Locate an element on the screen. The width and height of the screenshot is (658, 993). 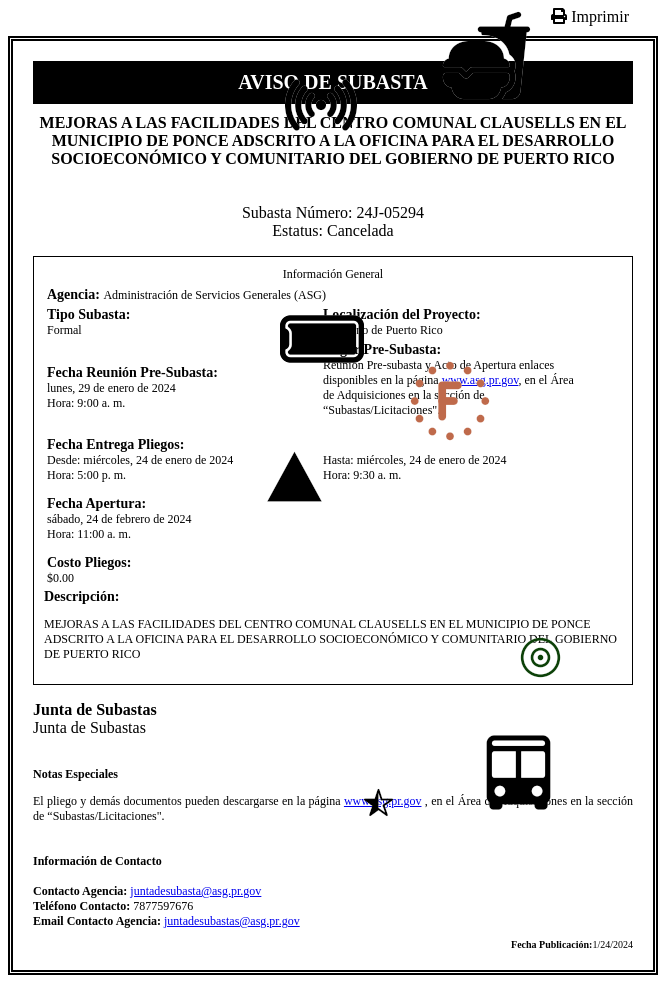
indicates a draft or pending Facebook connection is located at coordinates (450, 401).